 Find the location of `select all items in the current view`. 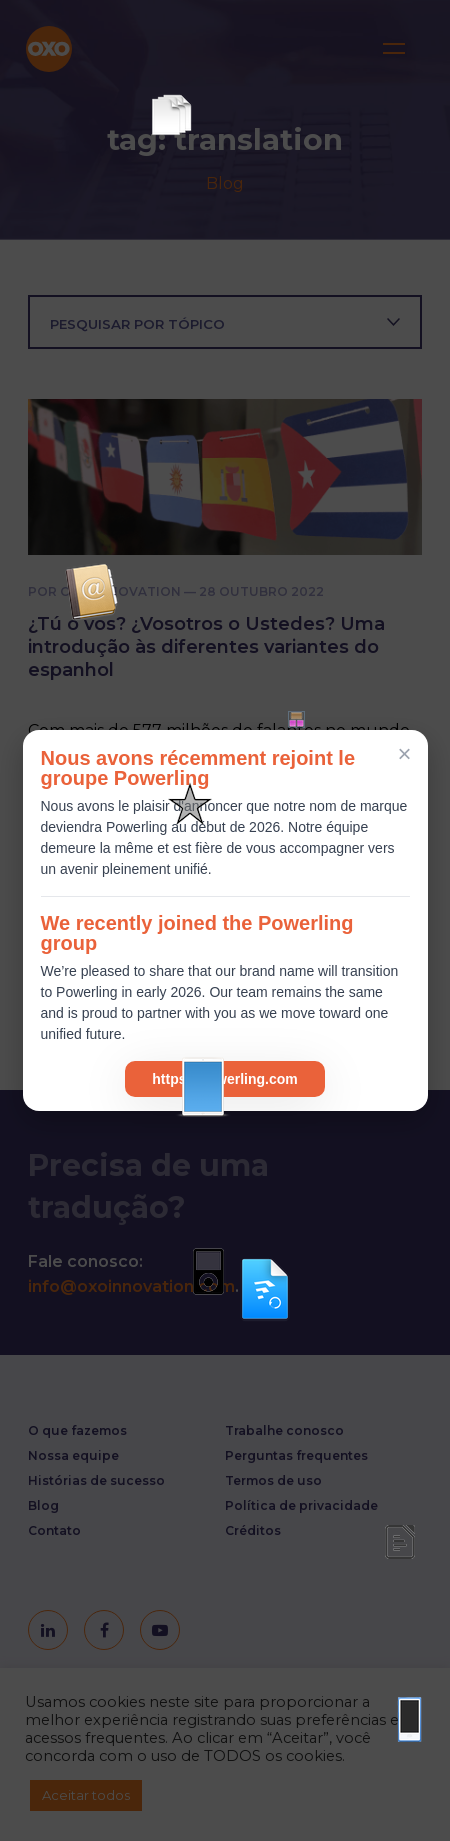

select all items in the current view is located at coordinates (296, 719).